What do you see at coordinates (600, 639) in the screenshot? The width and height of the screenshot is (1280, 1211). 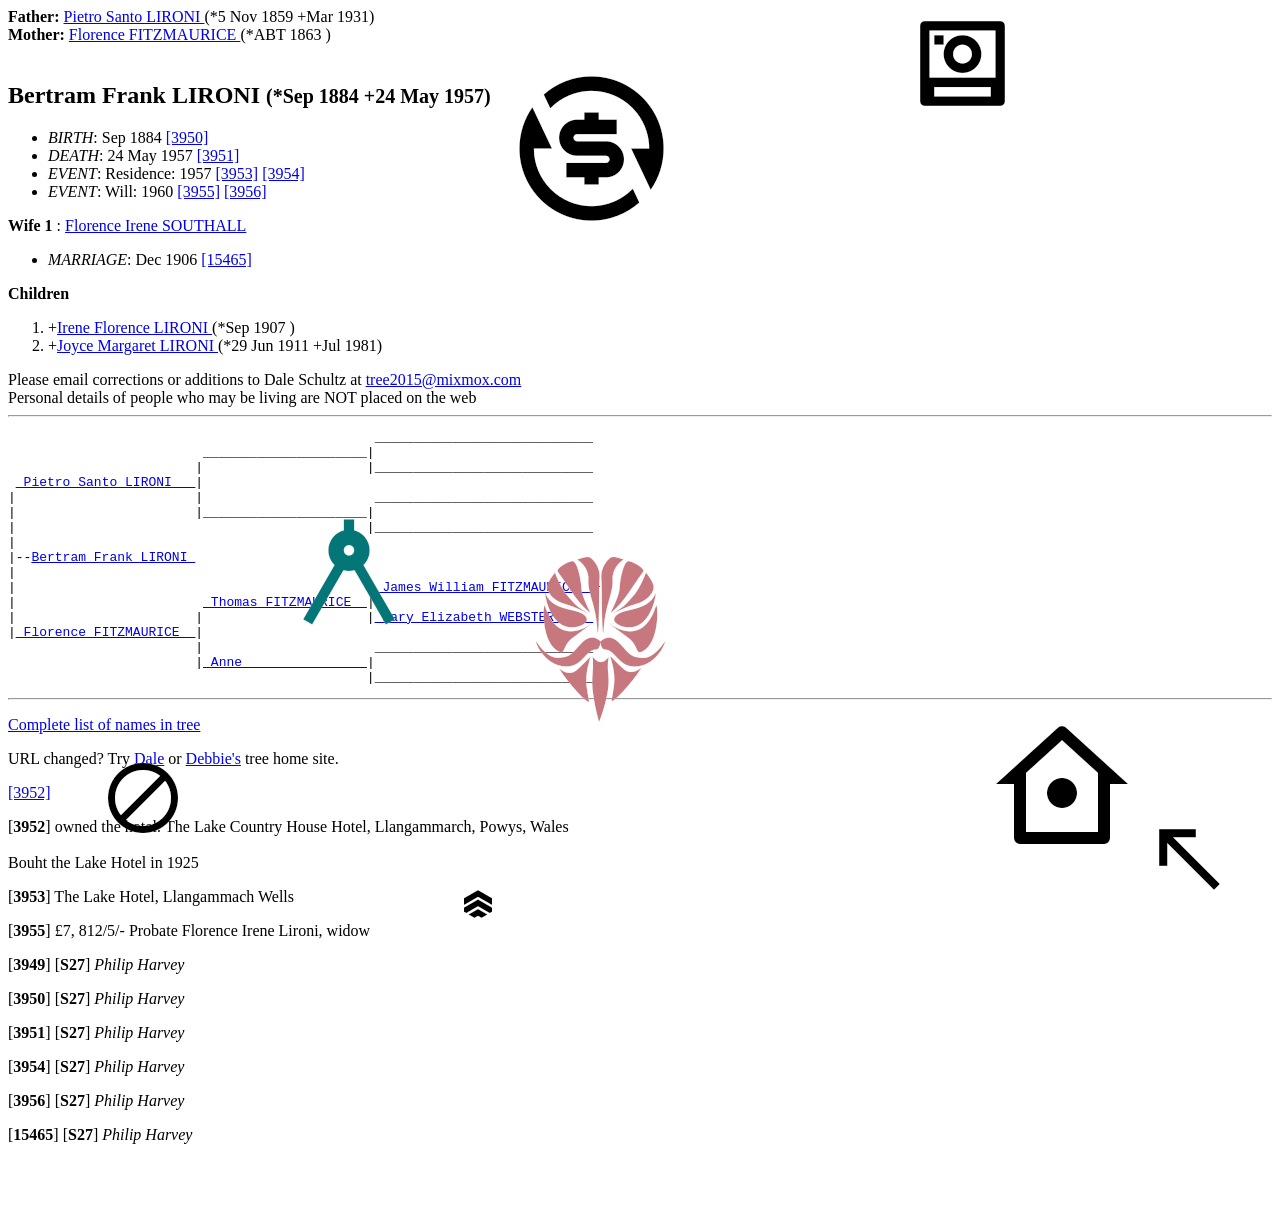 I see `open magisk root management app` at bounding box center [600, 639].